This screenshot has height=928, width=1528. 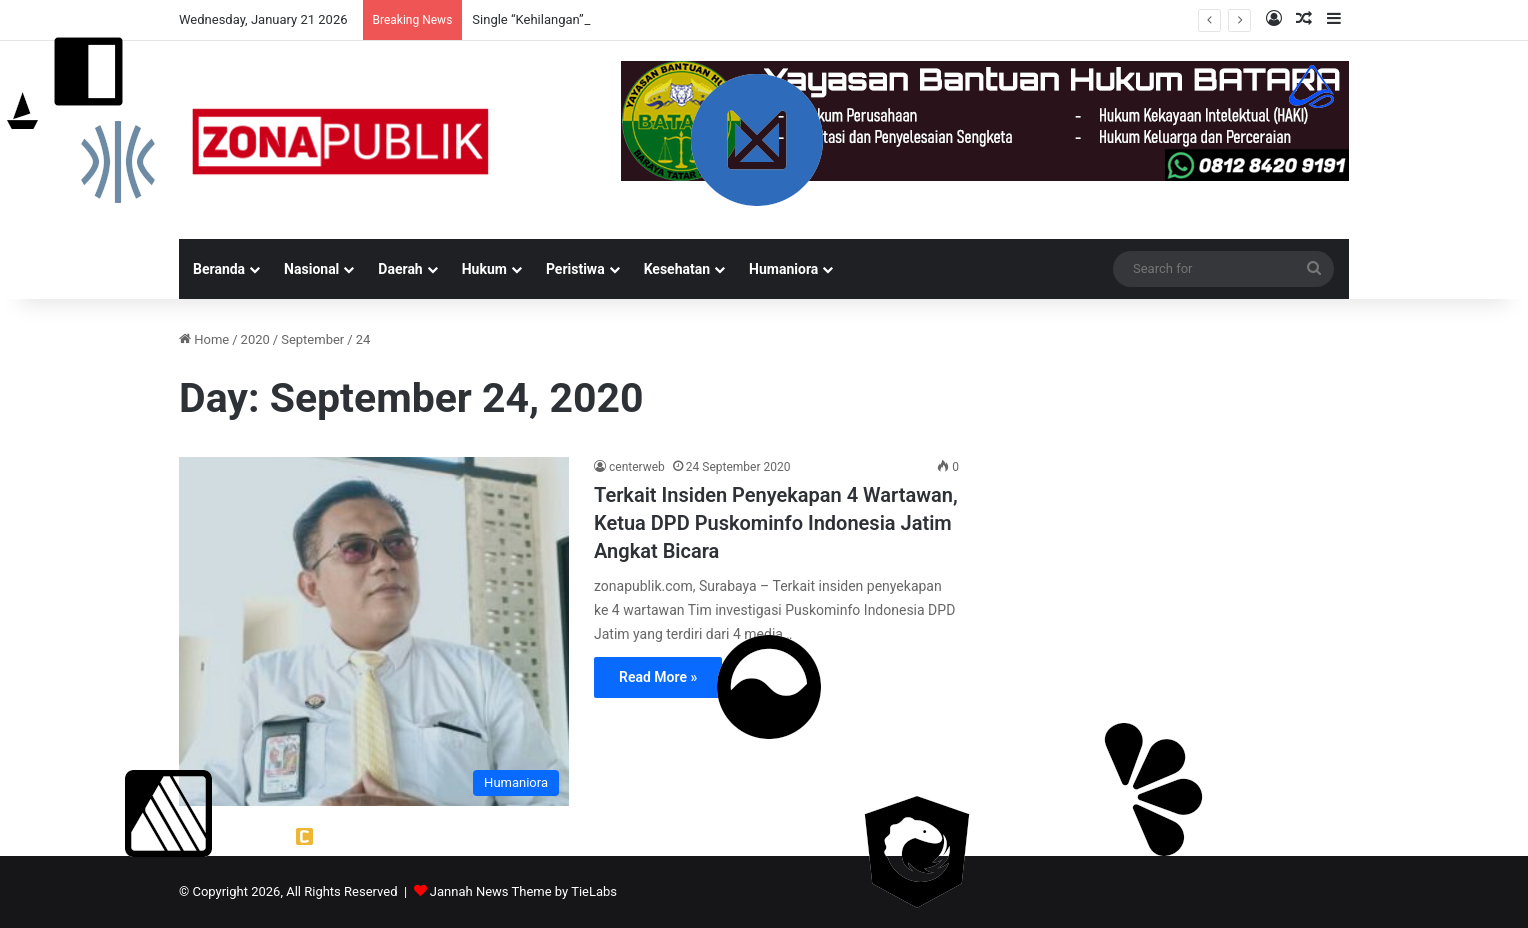 I want to click on mobx-state-tree library logo, so click(x=1311, y=86).